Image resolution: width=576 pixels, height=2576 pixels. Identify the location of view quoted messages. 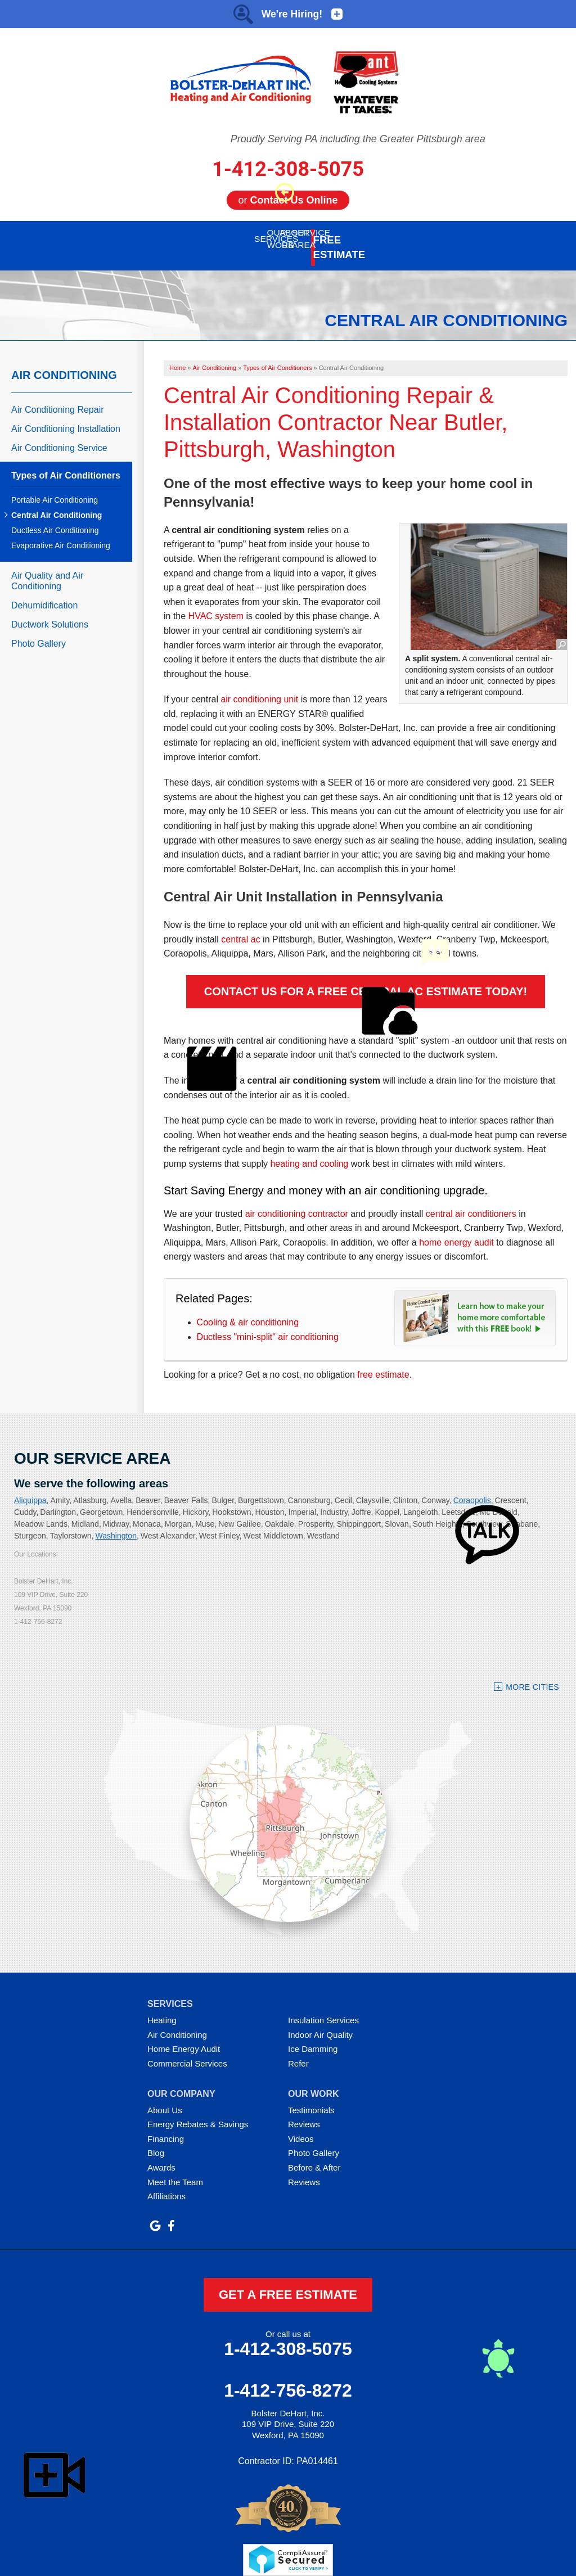
(435, 951).